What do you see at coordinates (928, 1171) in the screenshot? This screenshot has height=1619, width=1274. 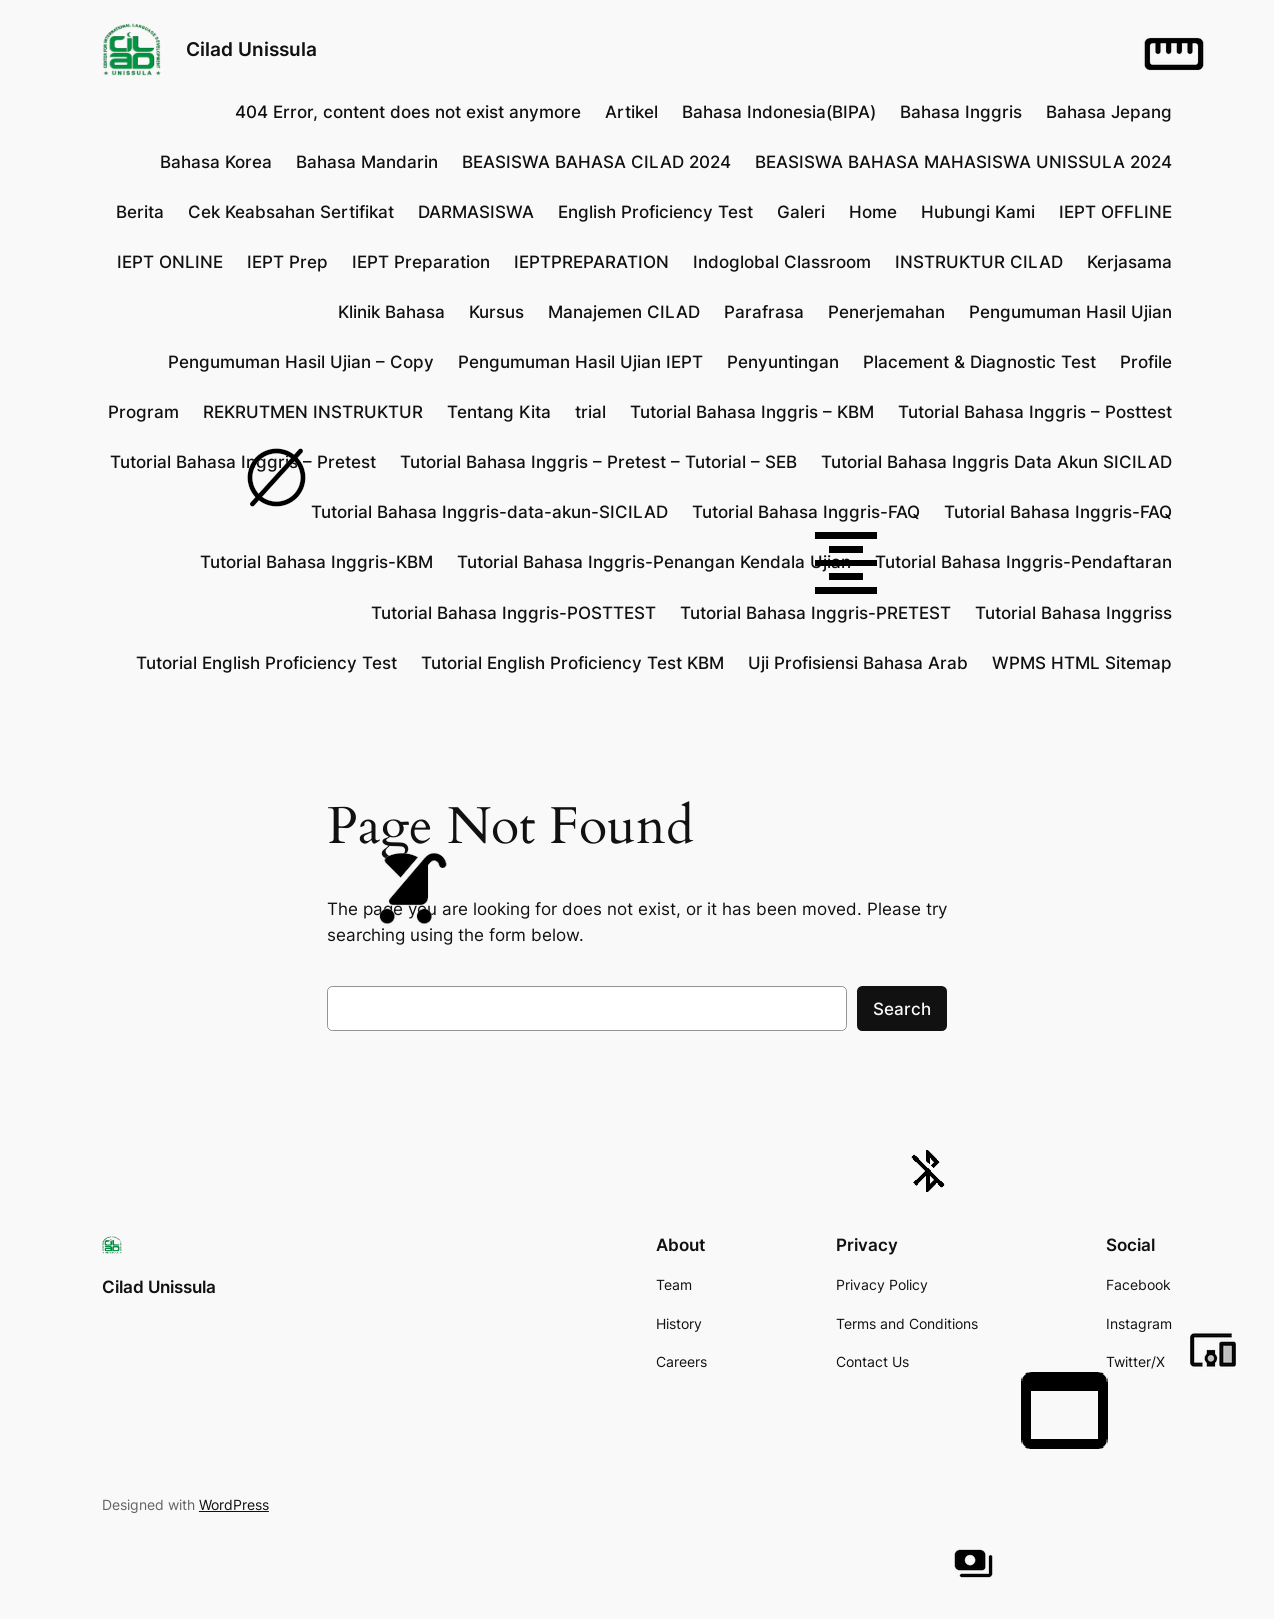 I see `bluetooth is currently disabled` at bounding box center [928, 1171].